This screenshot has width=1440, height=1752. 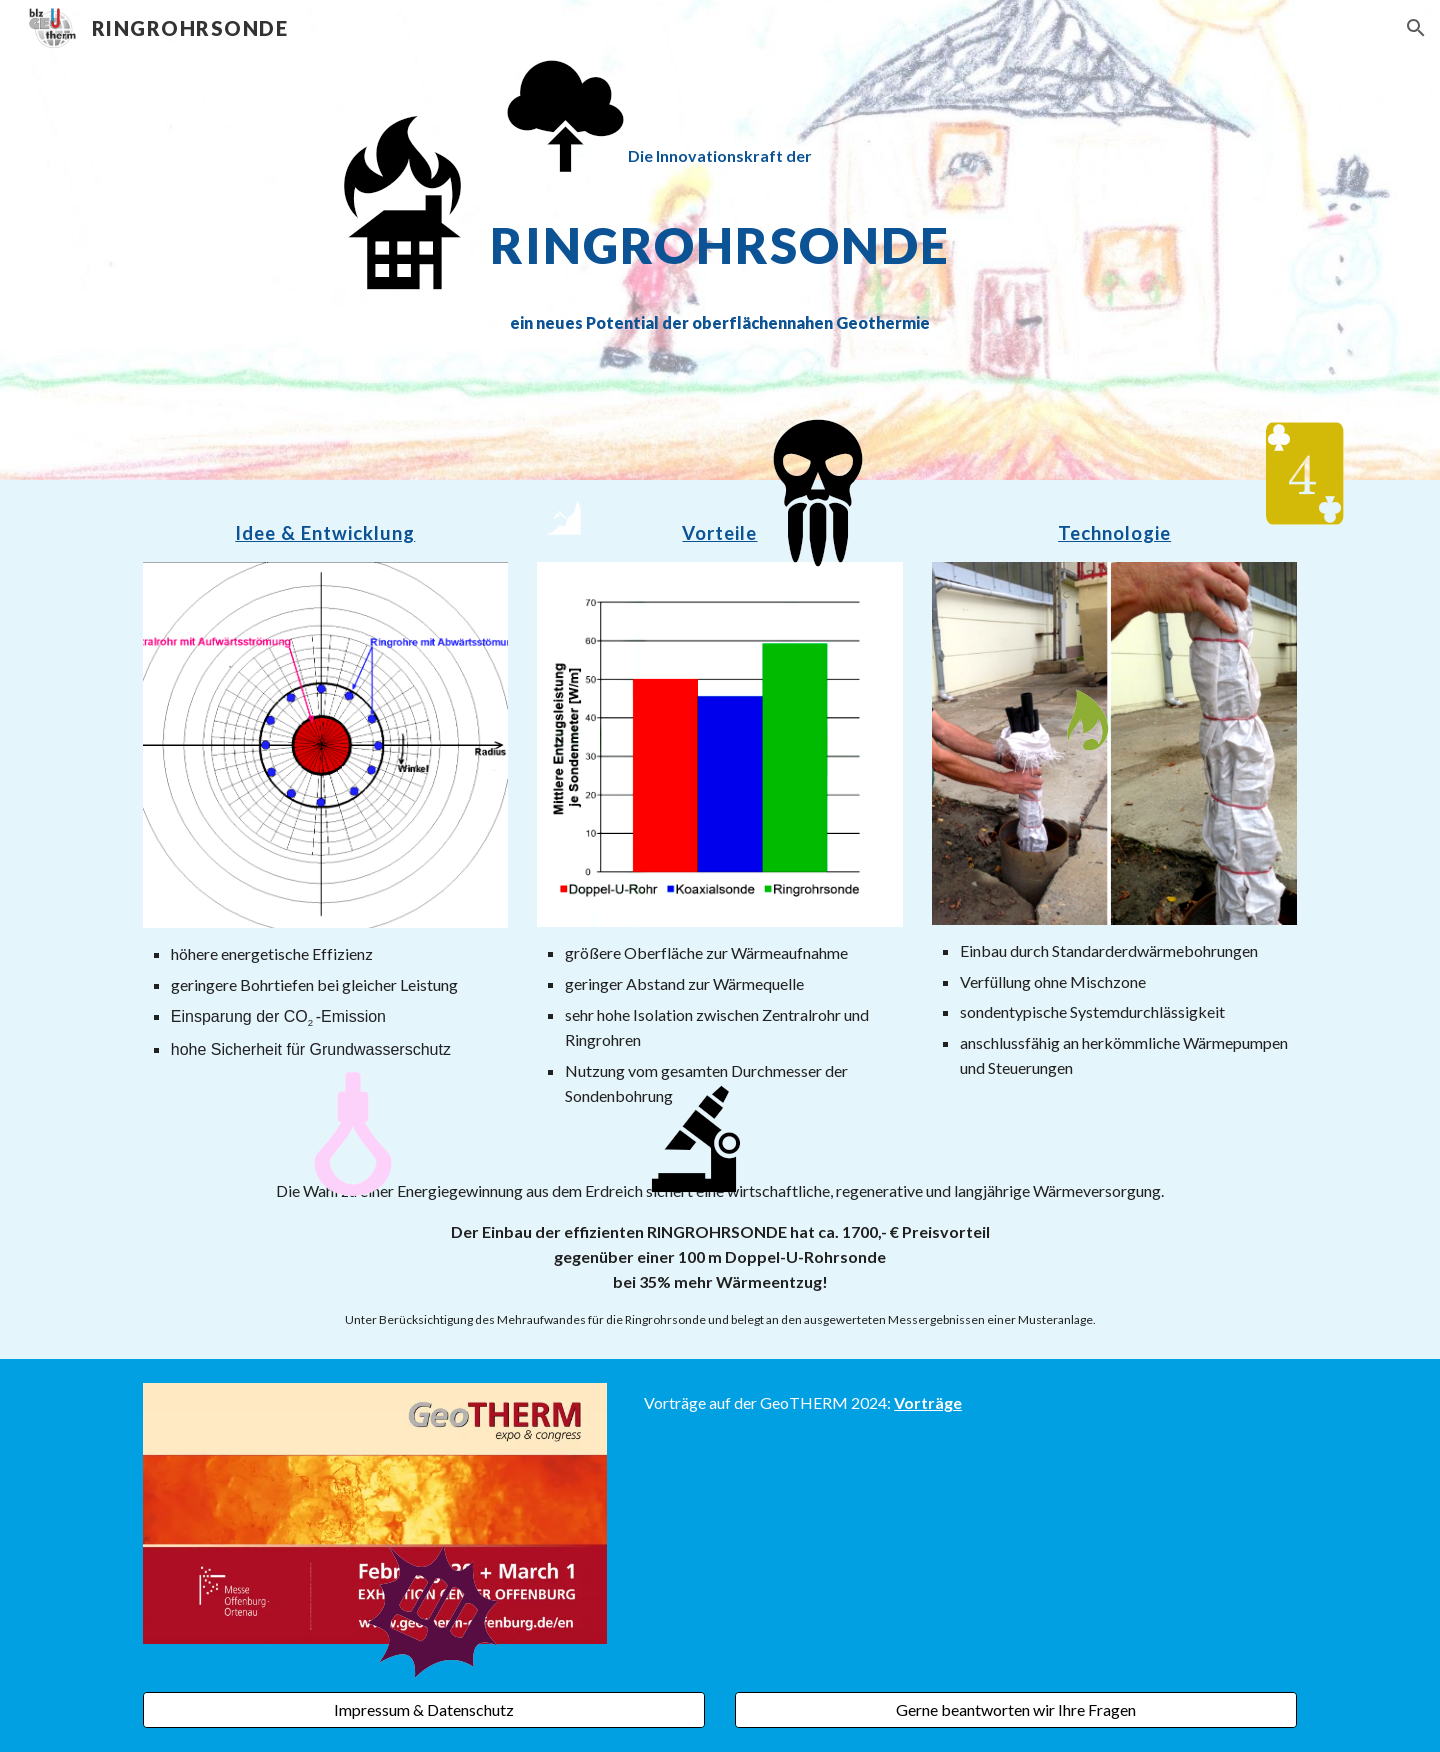 What do you see at coordinates (404, 203) in the screenshot?
I see `indicates a fire hazard or emergency alert` at bounding box center [404, 203].